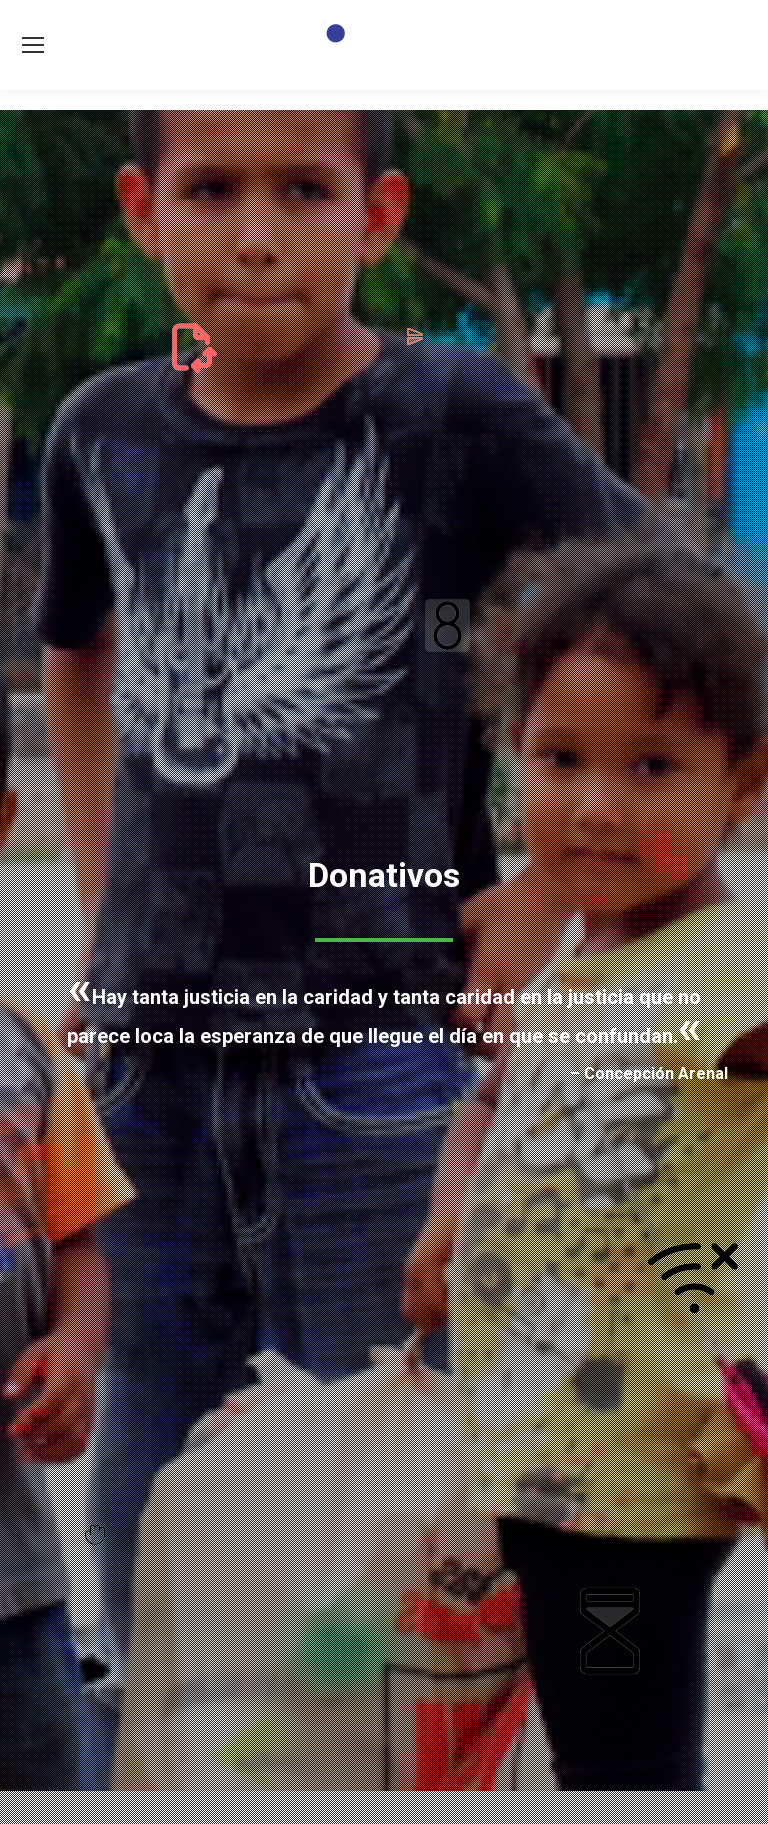 The width and height of the screenshot is (768, 1824). I want to click on indicates no wifi connection available, so click(694, 1276).